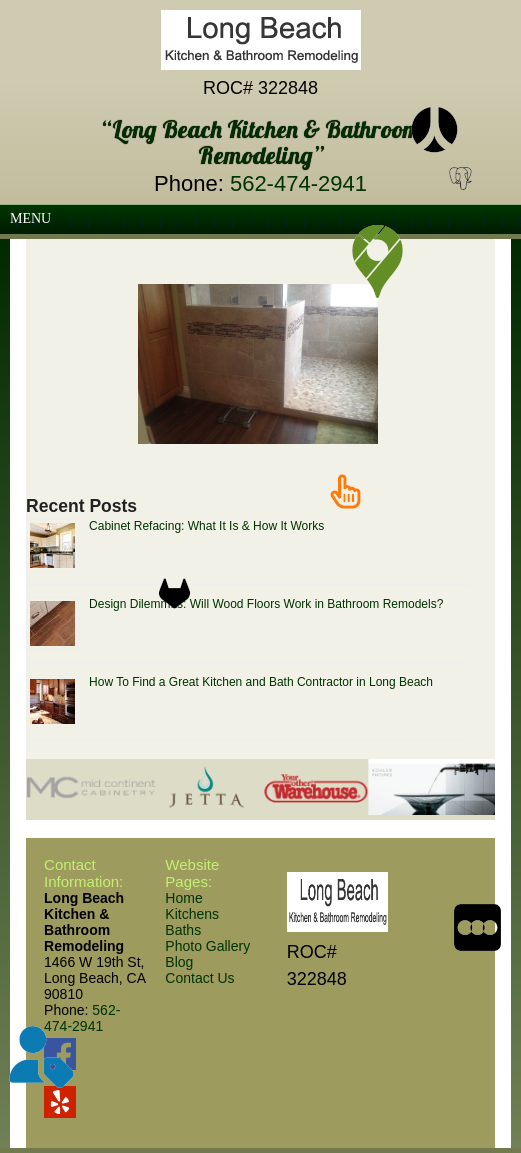 Image resolution: width=521 pixels, height=1153 pixels. Describe the element at coordinates (345, 491) in the screenshot. I see `tap or click to select` at that location.